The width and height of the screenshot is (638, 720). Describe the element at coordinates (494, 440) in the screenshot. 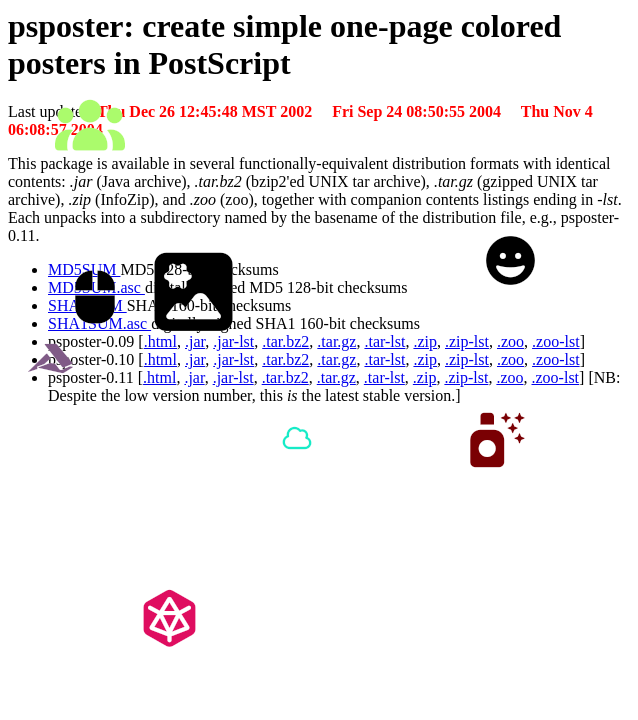

I see `apply effects or filters to content` at that location.